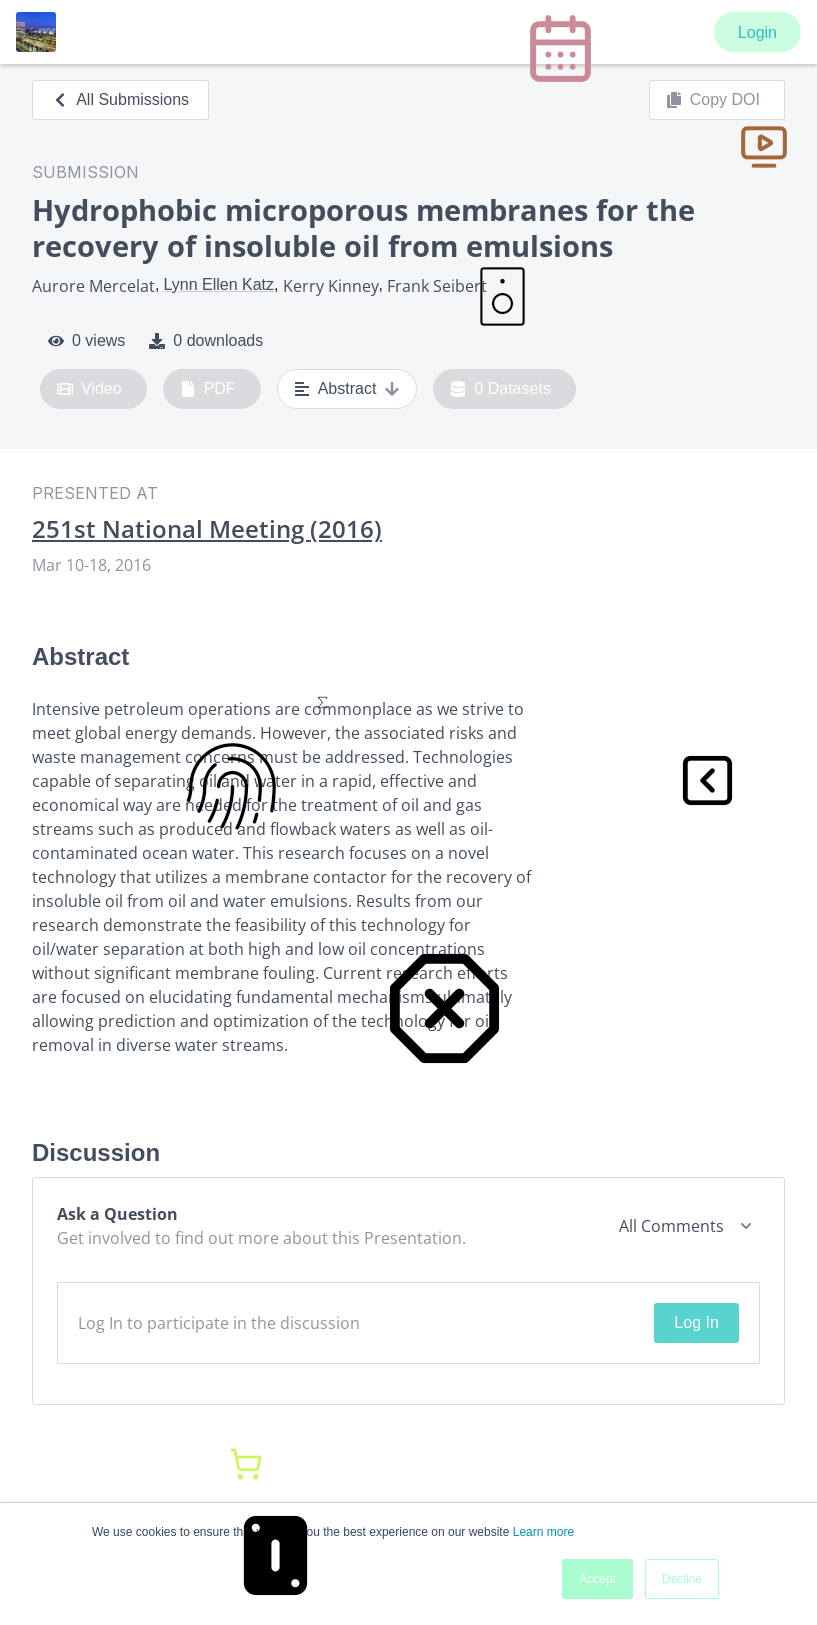  What do you see at coordinates (444, 1008) in the screenshot?
I see `stop or cancel an action` at bounding box center [444, 1008].